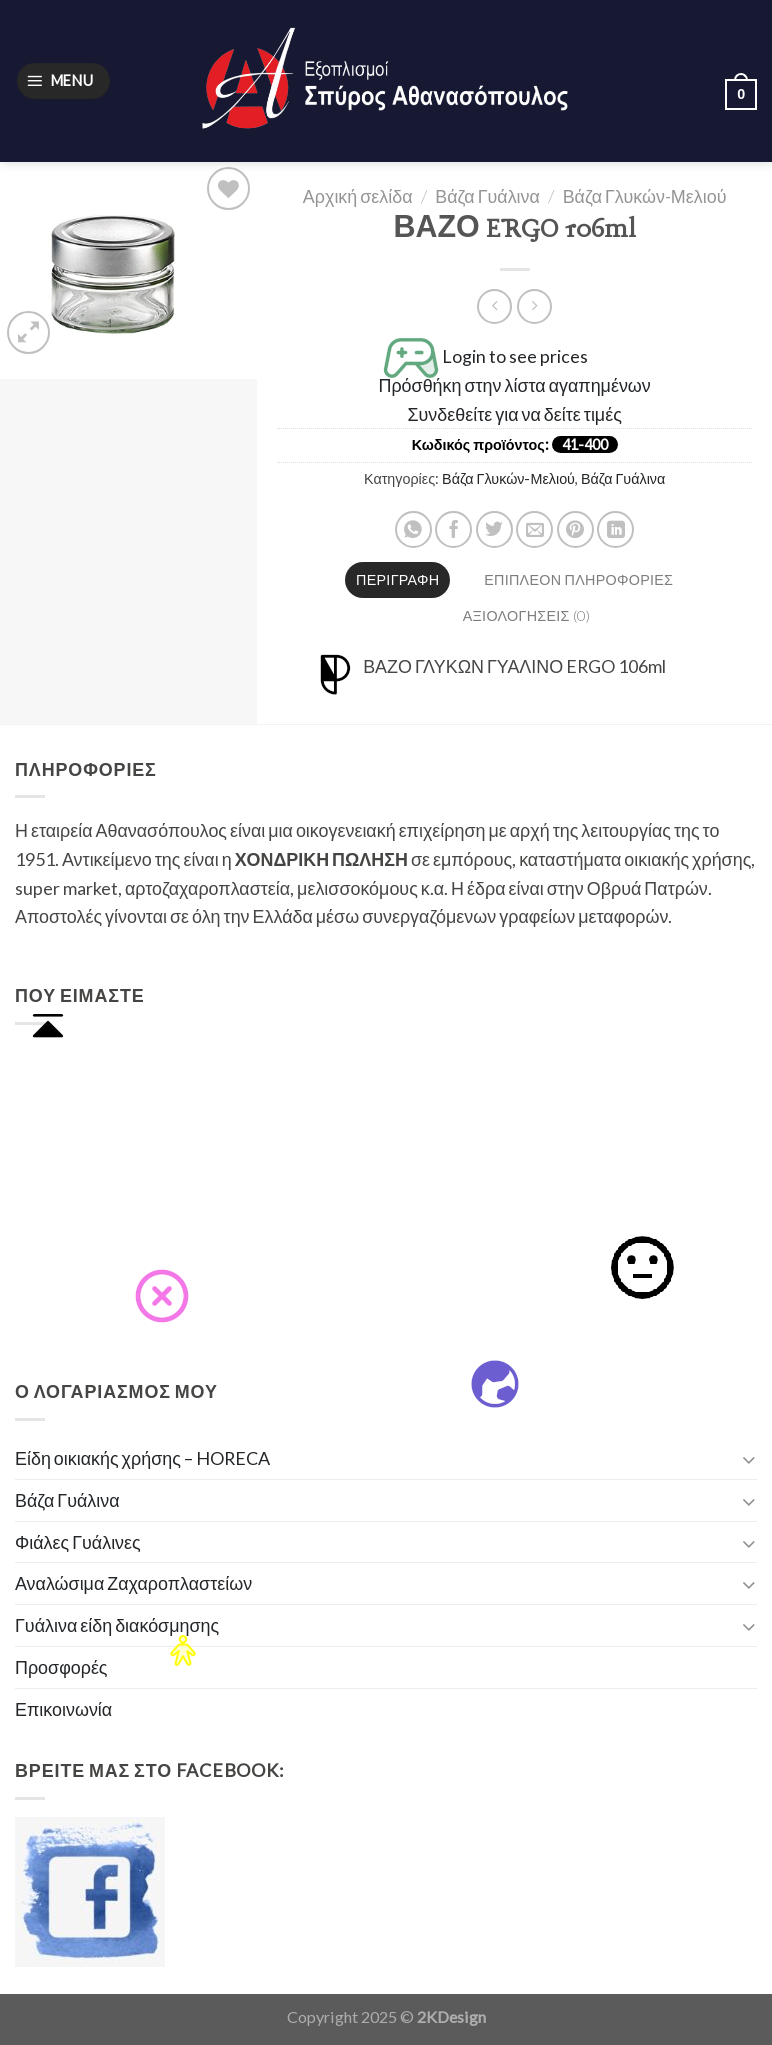 The image size is (772, 2045). What do you see at coordinates (642, 1267) in the screenshot?
I see `indicates neutral feedback or rating` at bounding box center [642, 1267].